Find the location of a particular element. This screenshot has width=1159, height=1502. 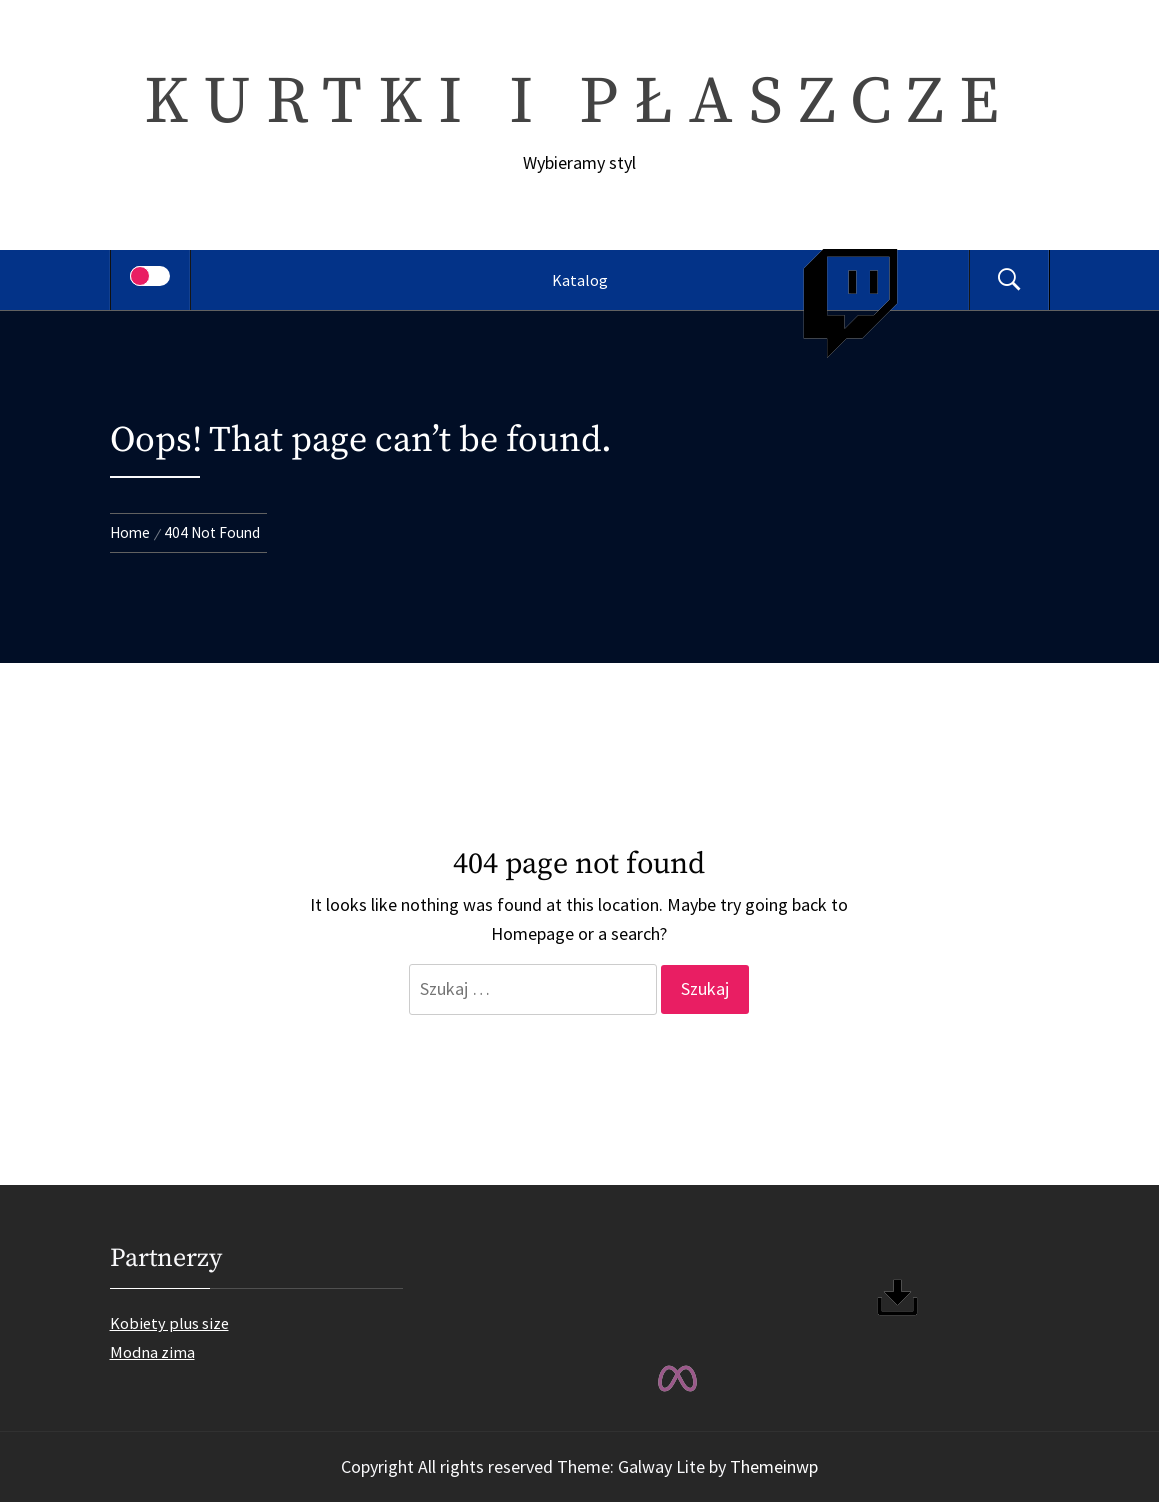

open the Twitch app is located at coordinates (850, 303).